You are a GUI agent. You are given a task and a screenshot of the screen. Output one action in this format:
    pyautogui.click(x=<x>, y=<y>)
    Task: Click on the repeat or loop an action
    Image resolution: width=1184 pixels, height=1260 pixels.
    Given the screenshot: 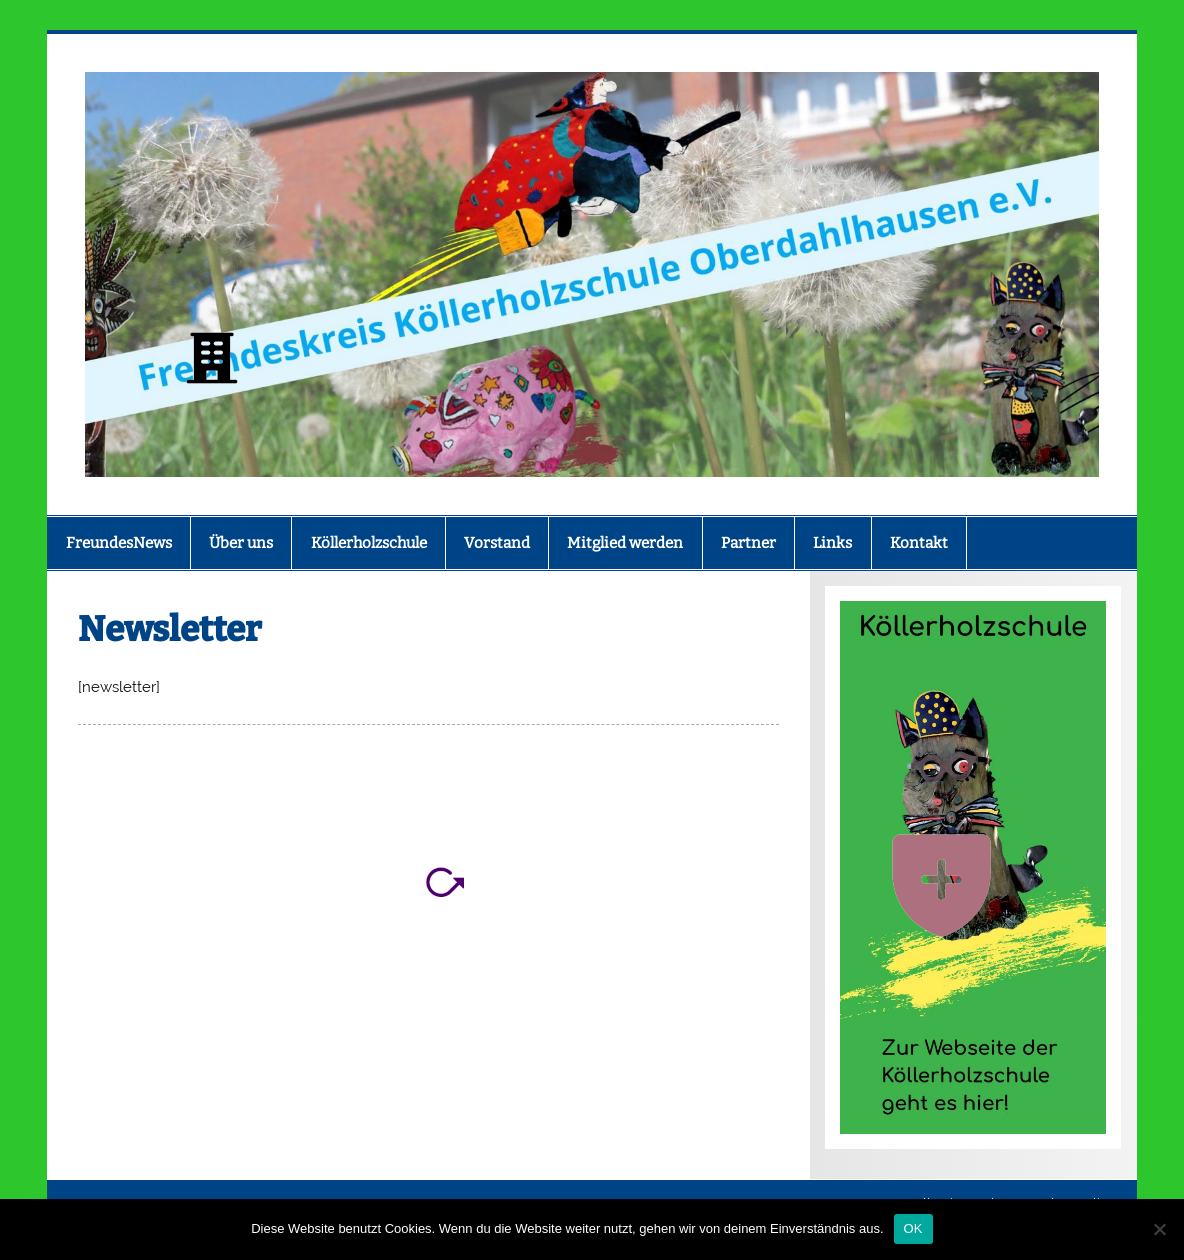 What is the action you would take?
    pyautogui.click(x=445, y=880)
    